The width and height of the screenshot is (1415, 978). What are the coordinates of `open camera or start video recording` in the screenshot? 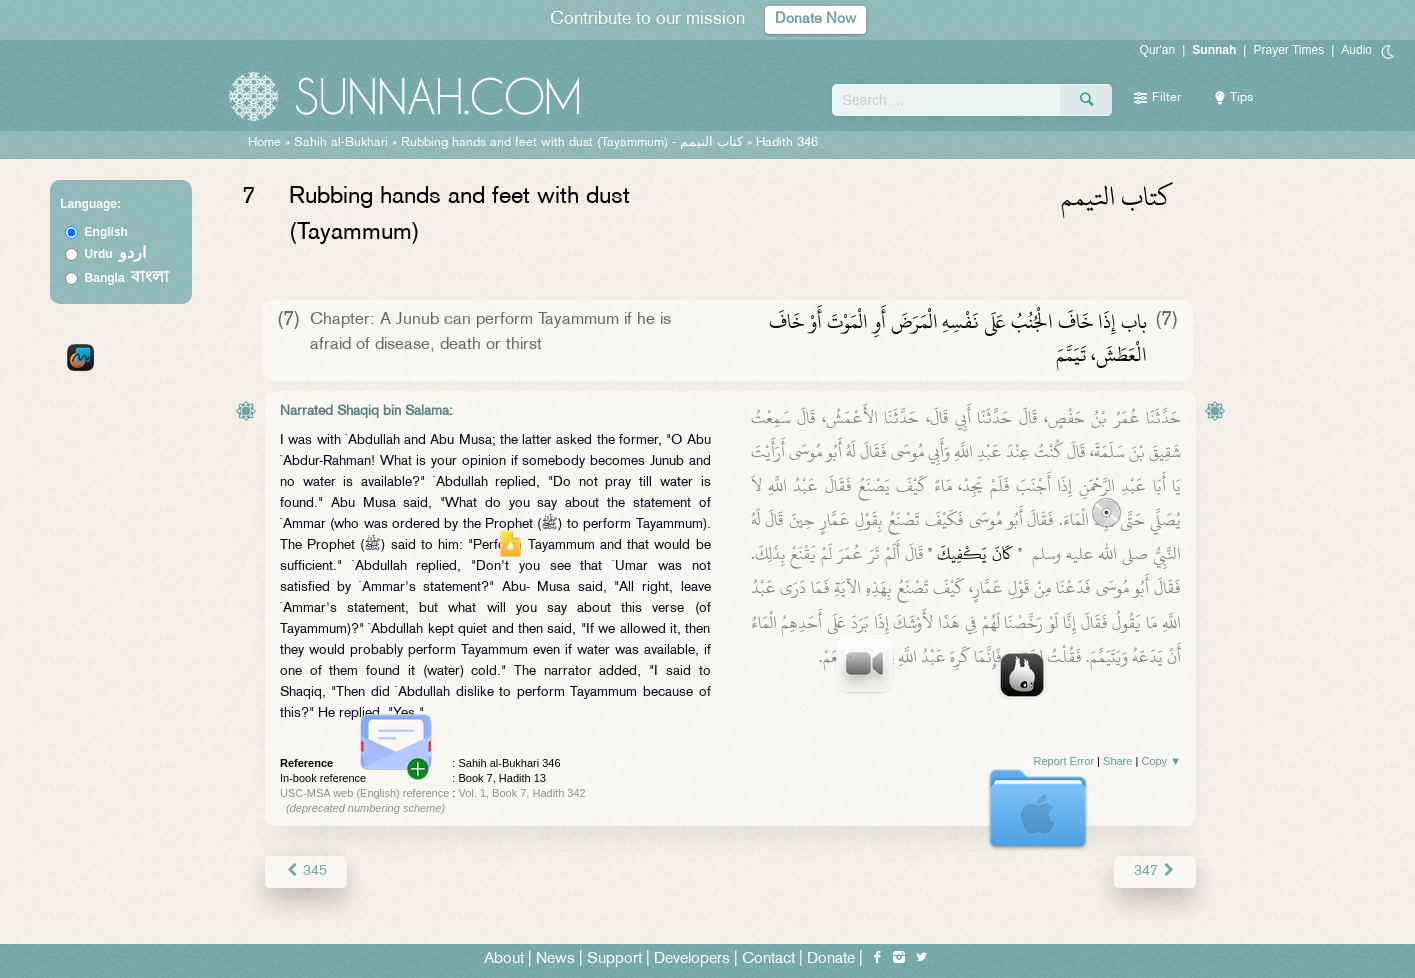 It's located at (864, 663).